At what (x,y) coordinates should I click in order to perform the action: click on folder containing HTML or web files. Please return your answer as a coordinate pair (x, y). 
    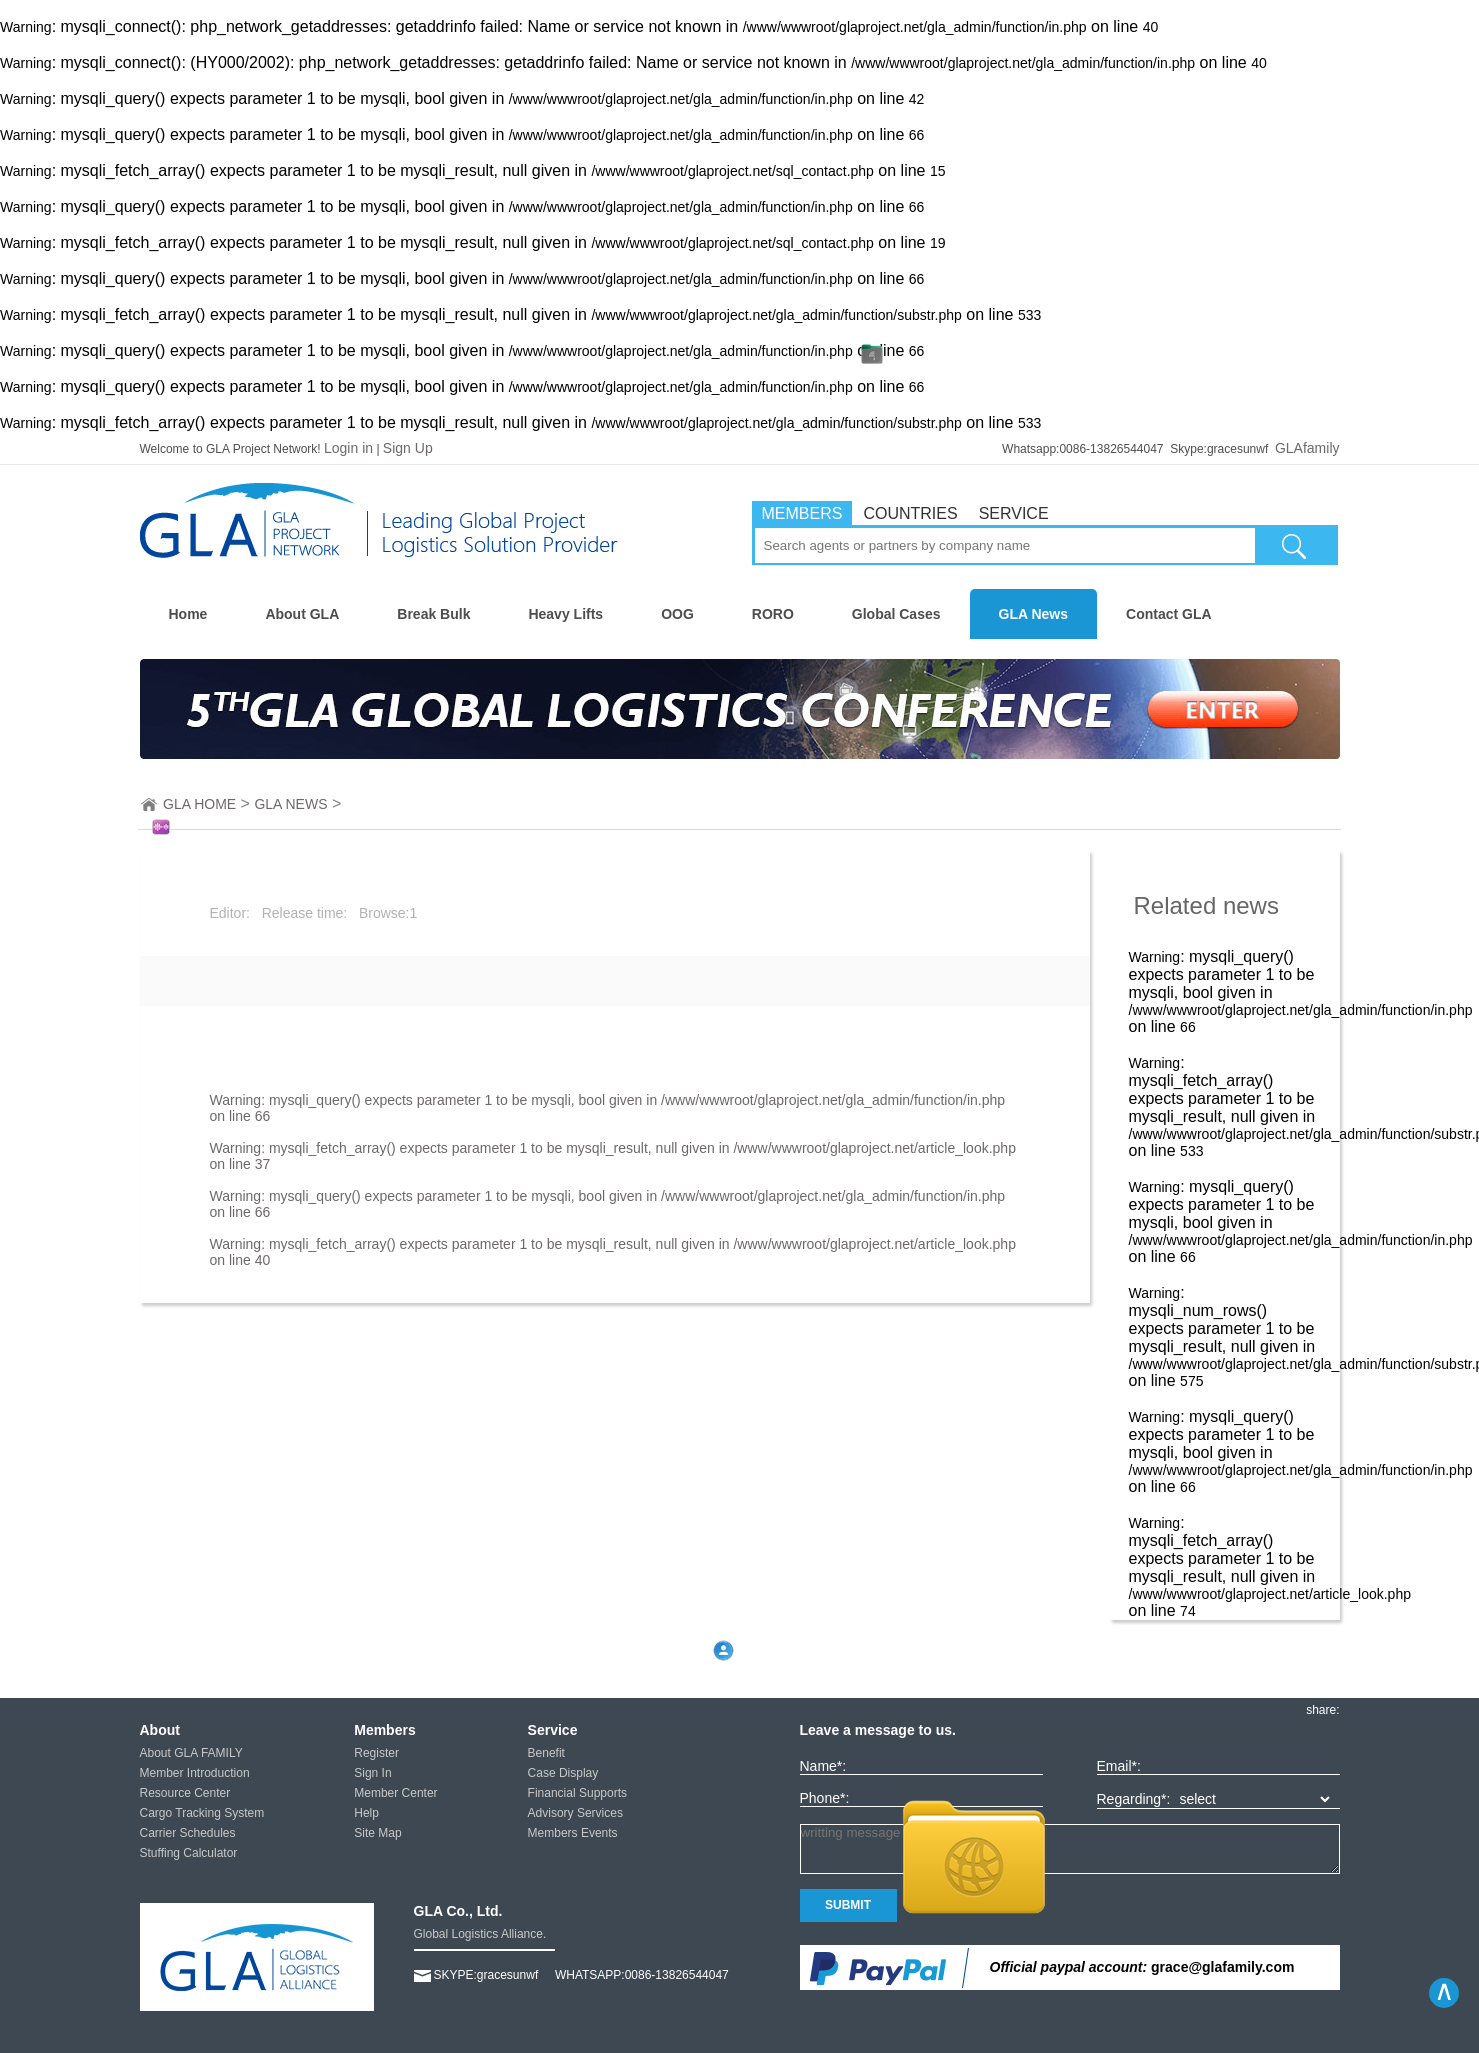
    Looking at the image, I should click on (974, 1857).